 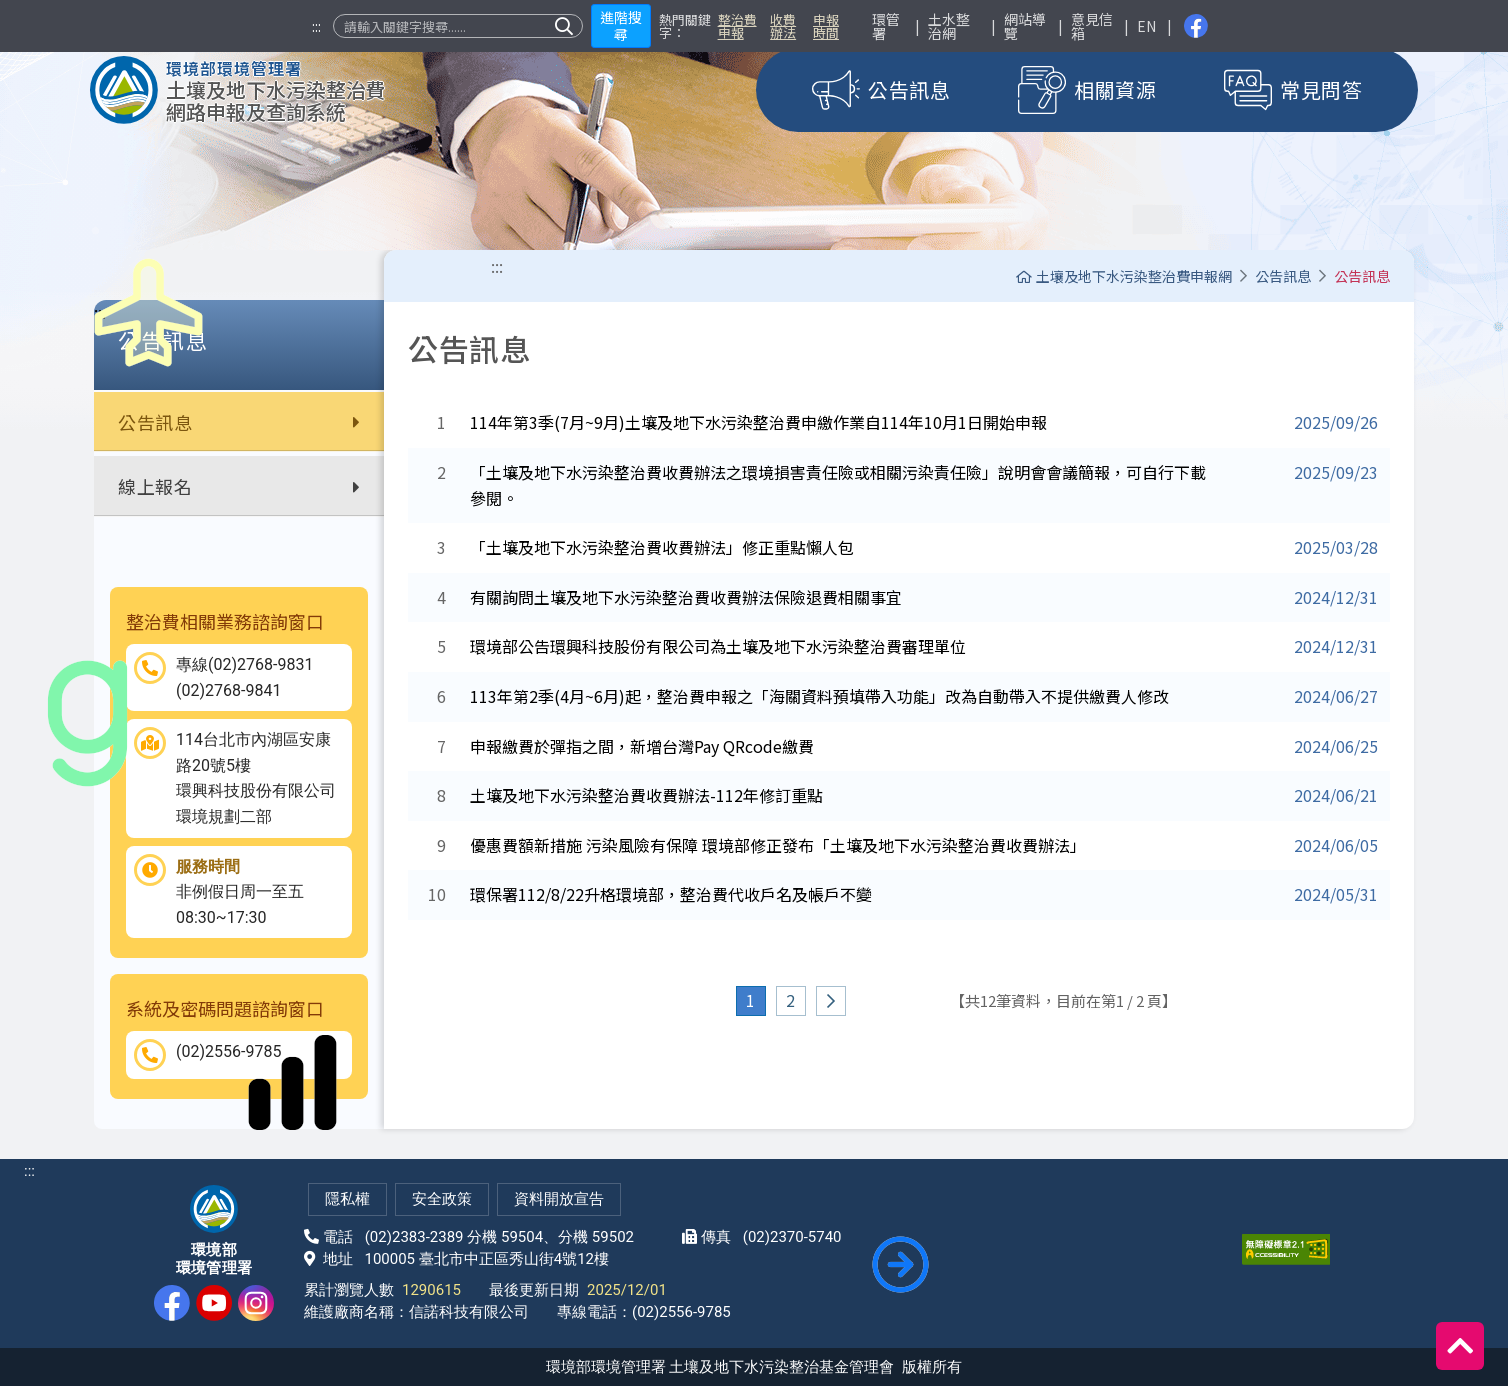 What do you see at coordinates (900, 1264) in the screenshot?
I see `proceed to the next step` at bounding box center [900, 1264].